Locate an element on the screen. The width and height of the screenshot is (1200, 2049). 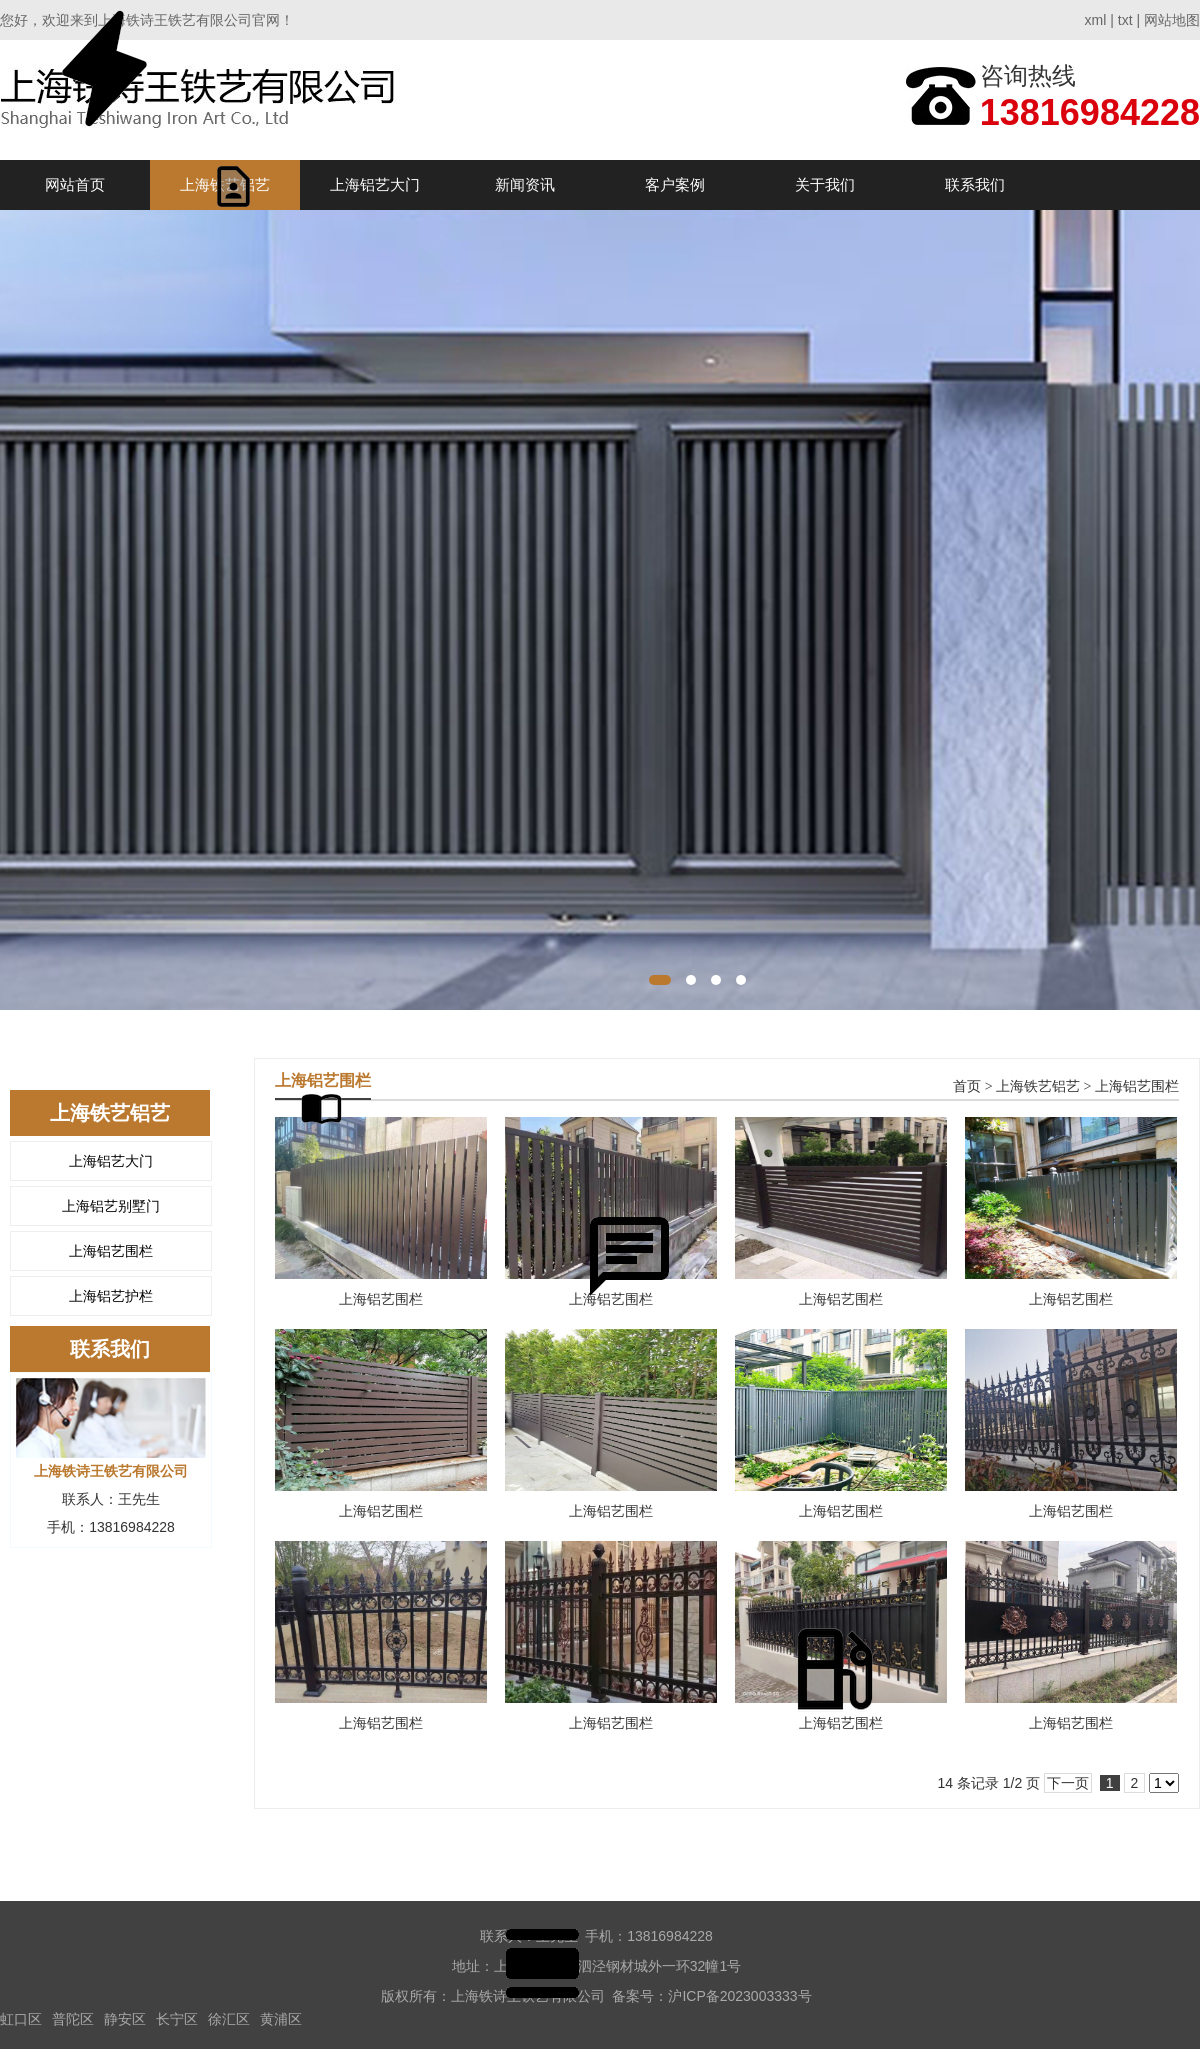
switch to day view in calendar is located at coordinates (544, 1963).